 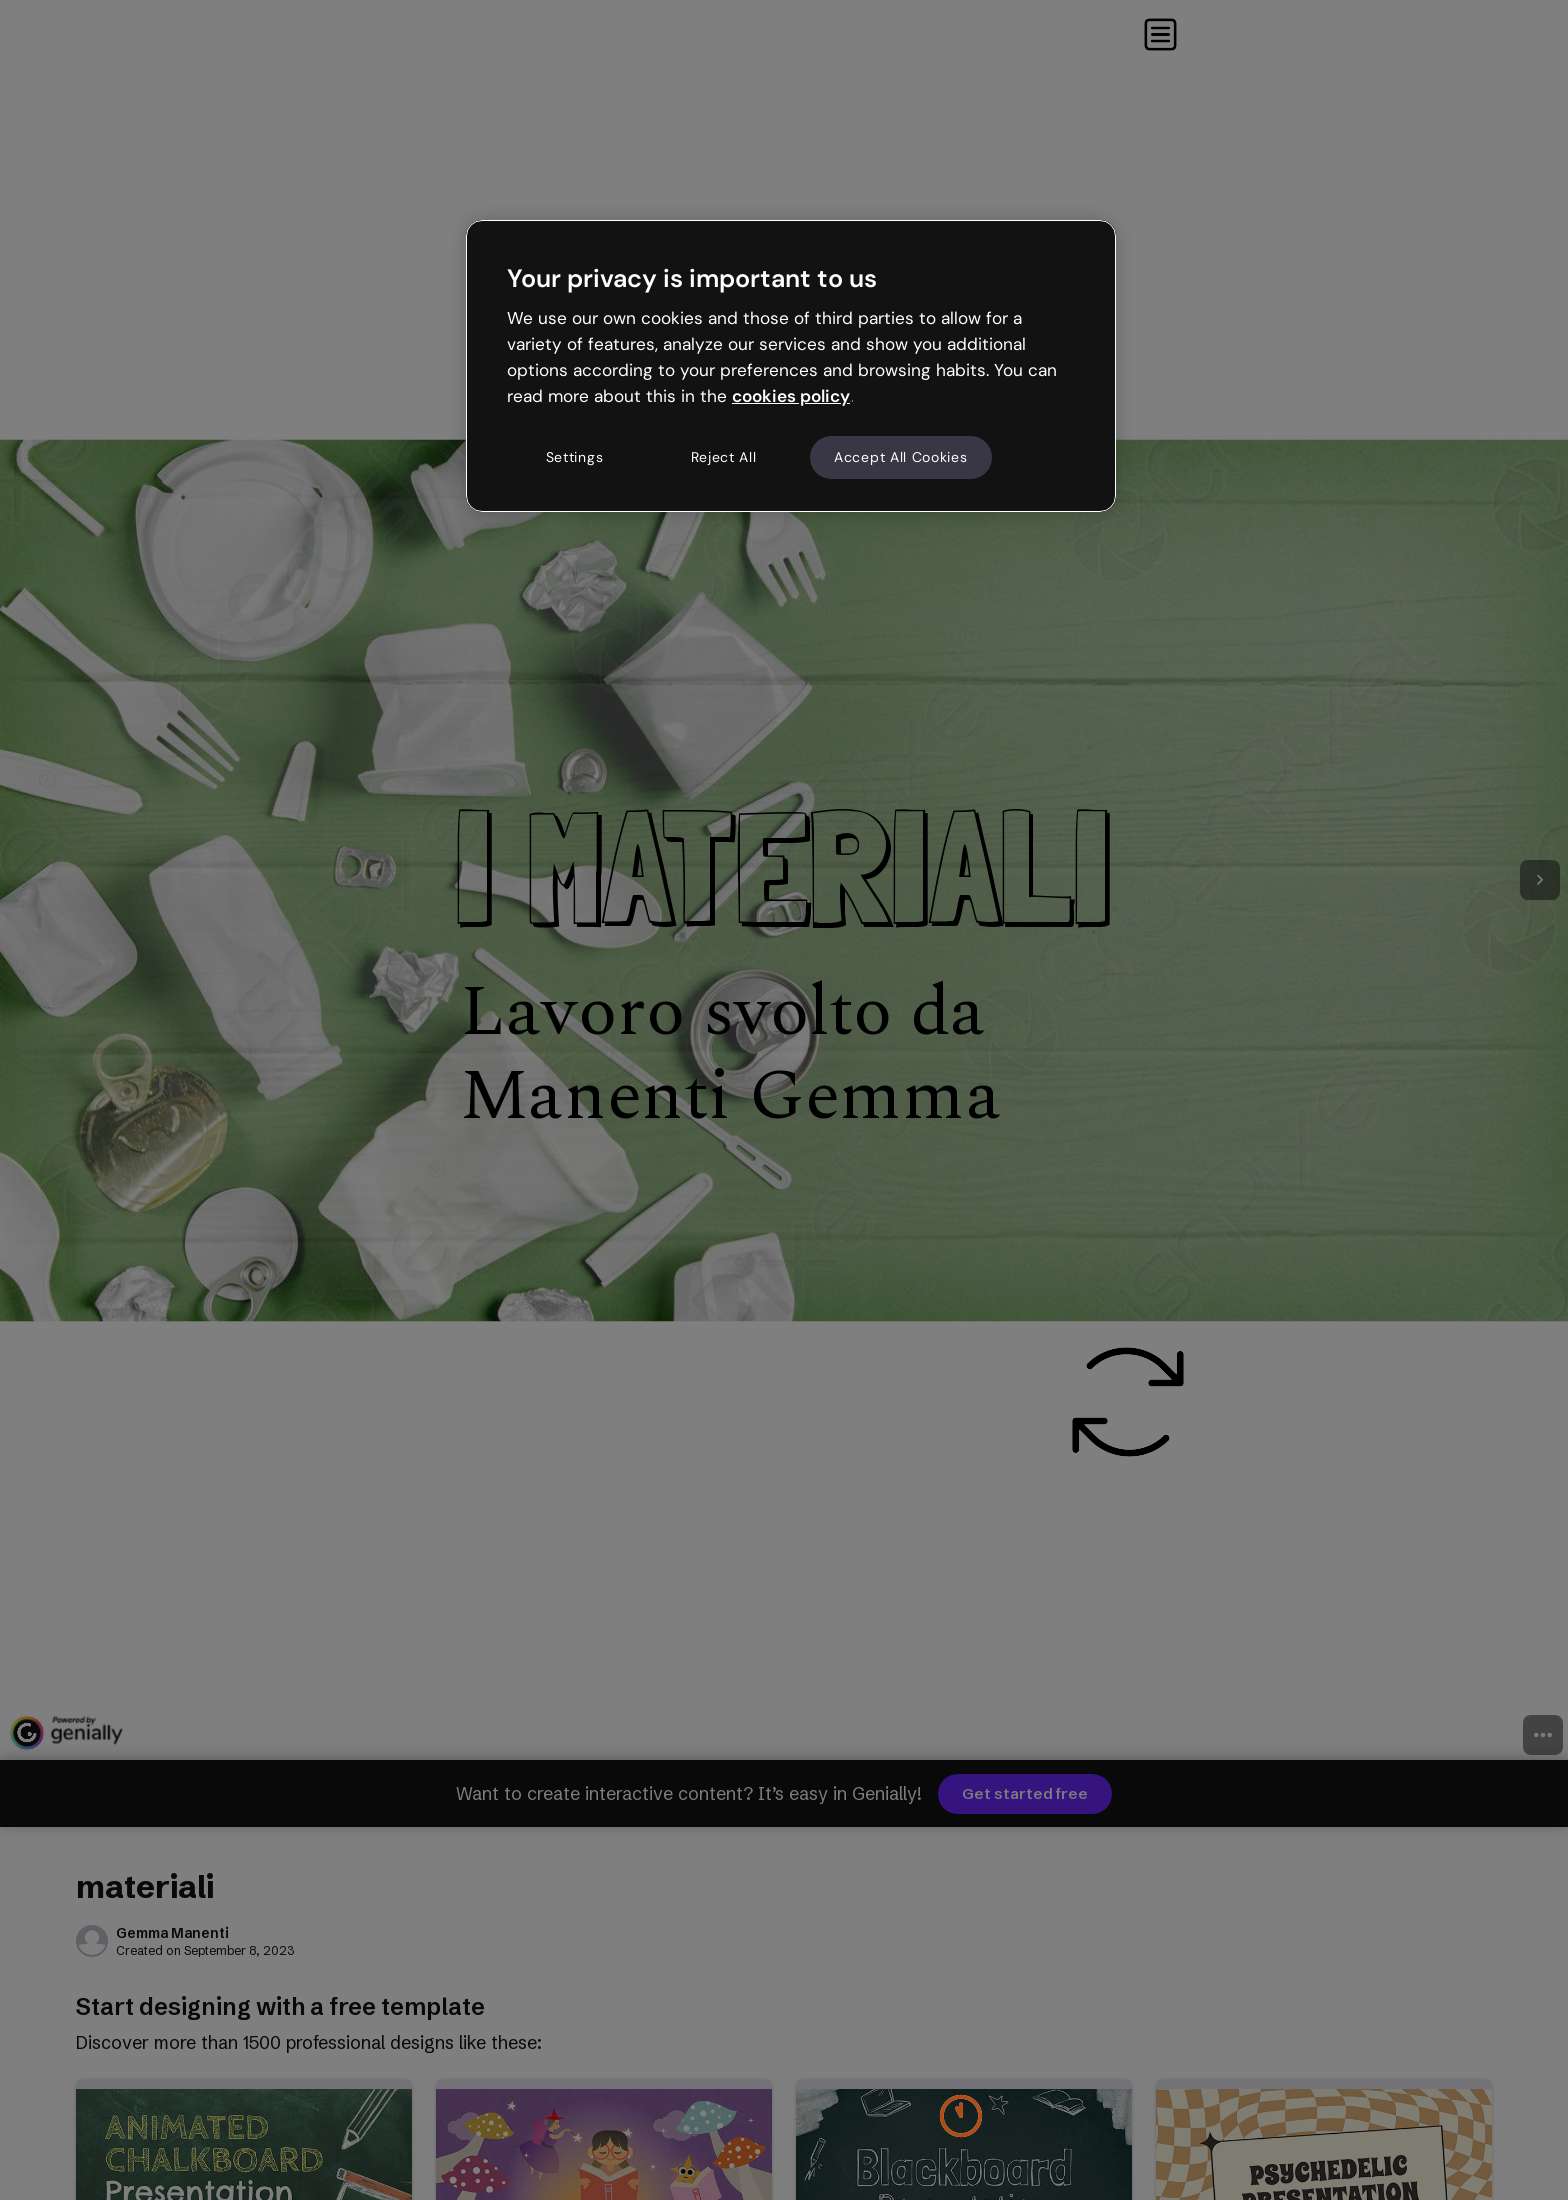 I want to click on refresh or reload content, so click(x=1128, y=1402).